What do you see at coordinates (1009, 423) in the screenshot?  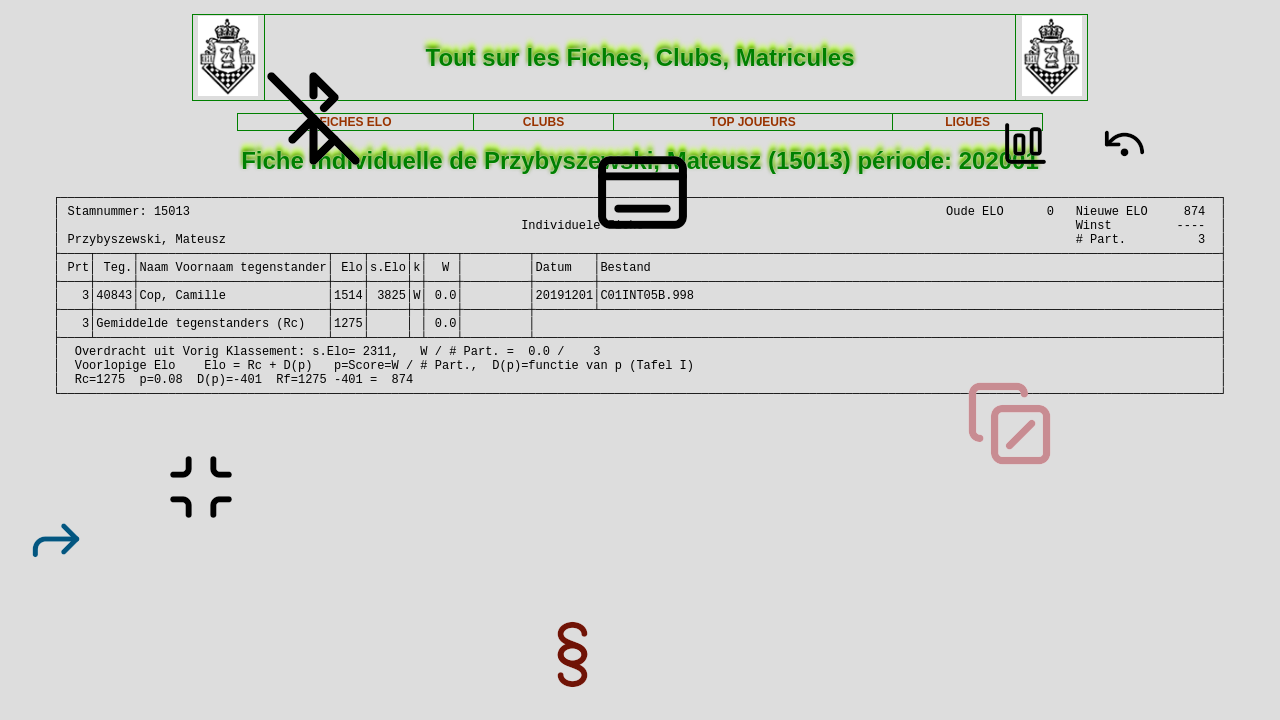 I see `copy action is disabled or unavailable` at bounding box center [1009, 423].